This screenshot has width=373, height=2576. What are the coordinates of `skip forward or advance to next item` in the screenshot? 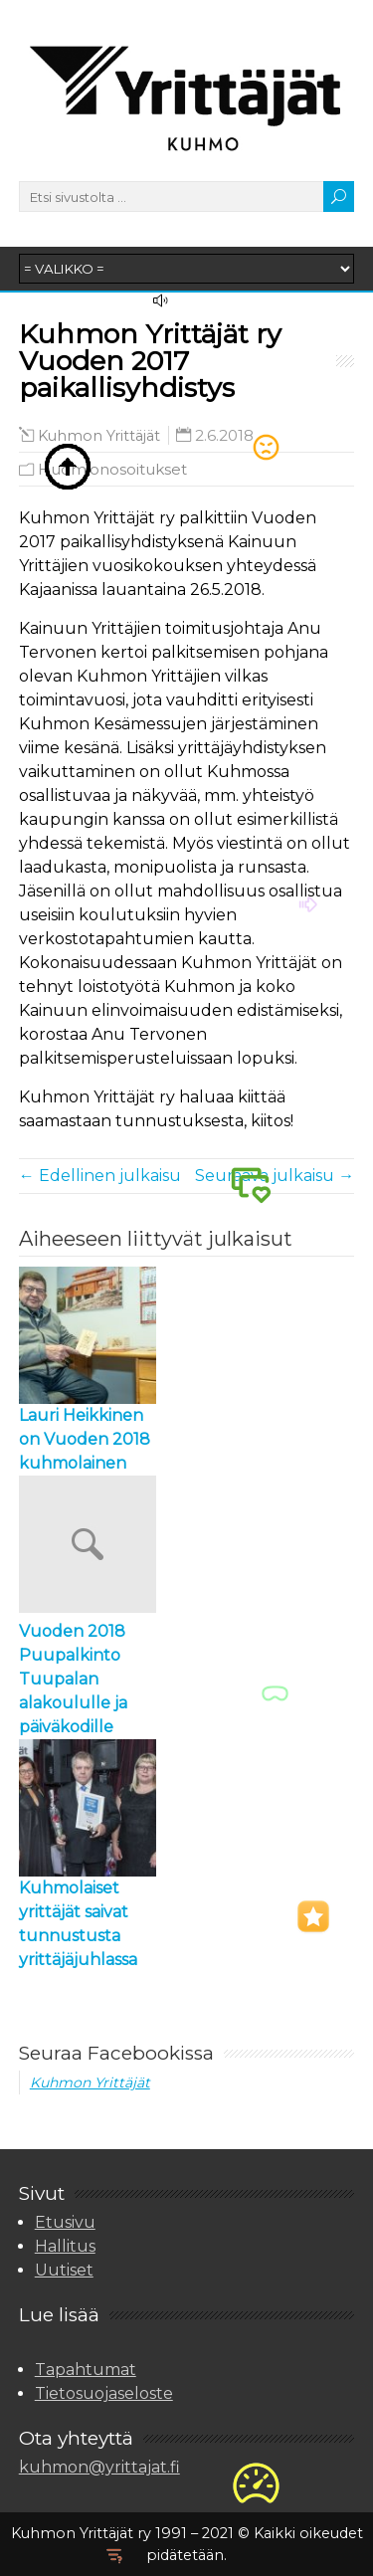 It's located at (308, 904).